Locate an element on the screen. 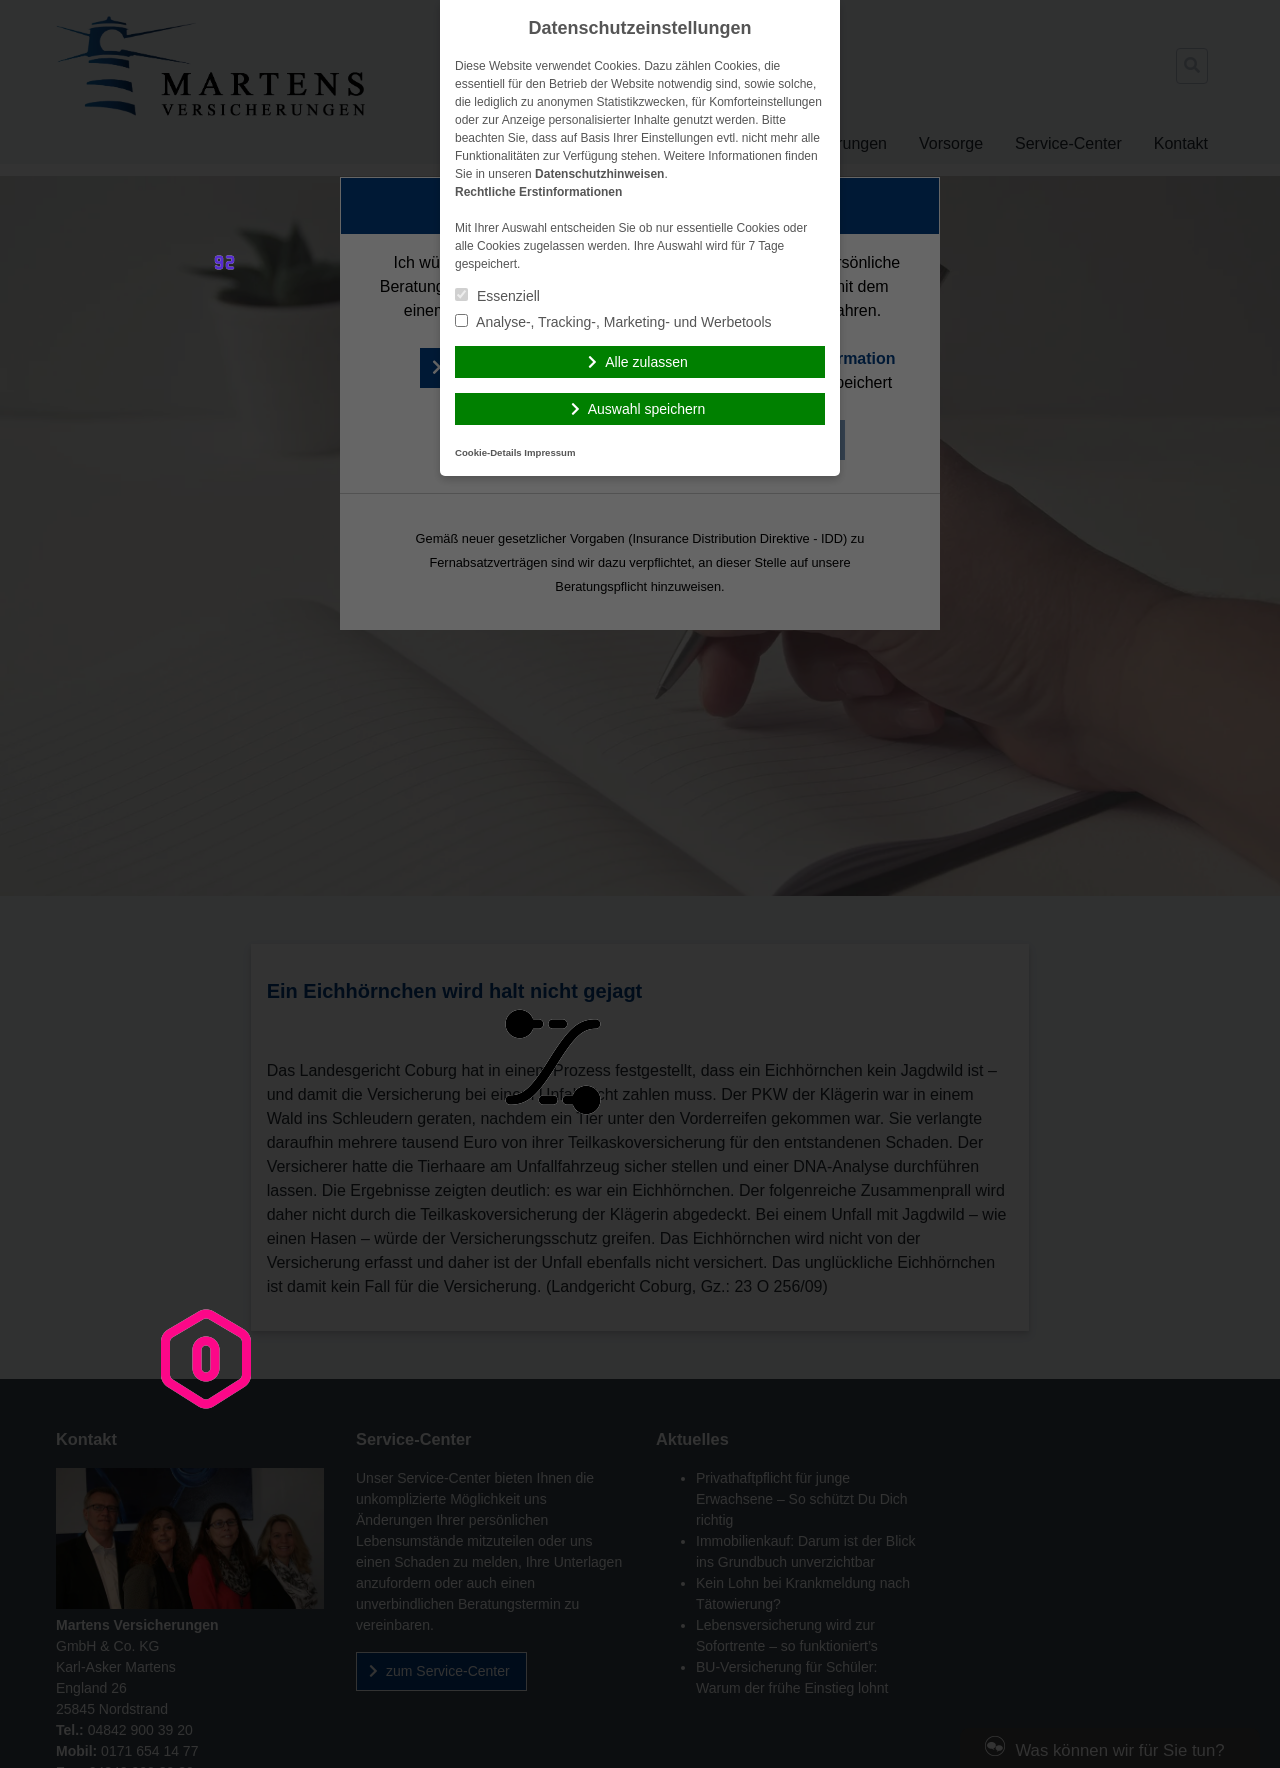  displays the number 92 as a badge or counter is located at coordinates (224, 262).